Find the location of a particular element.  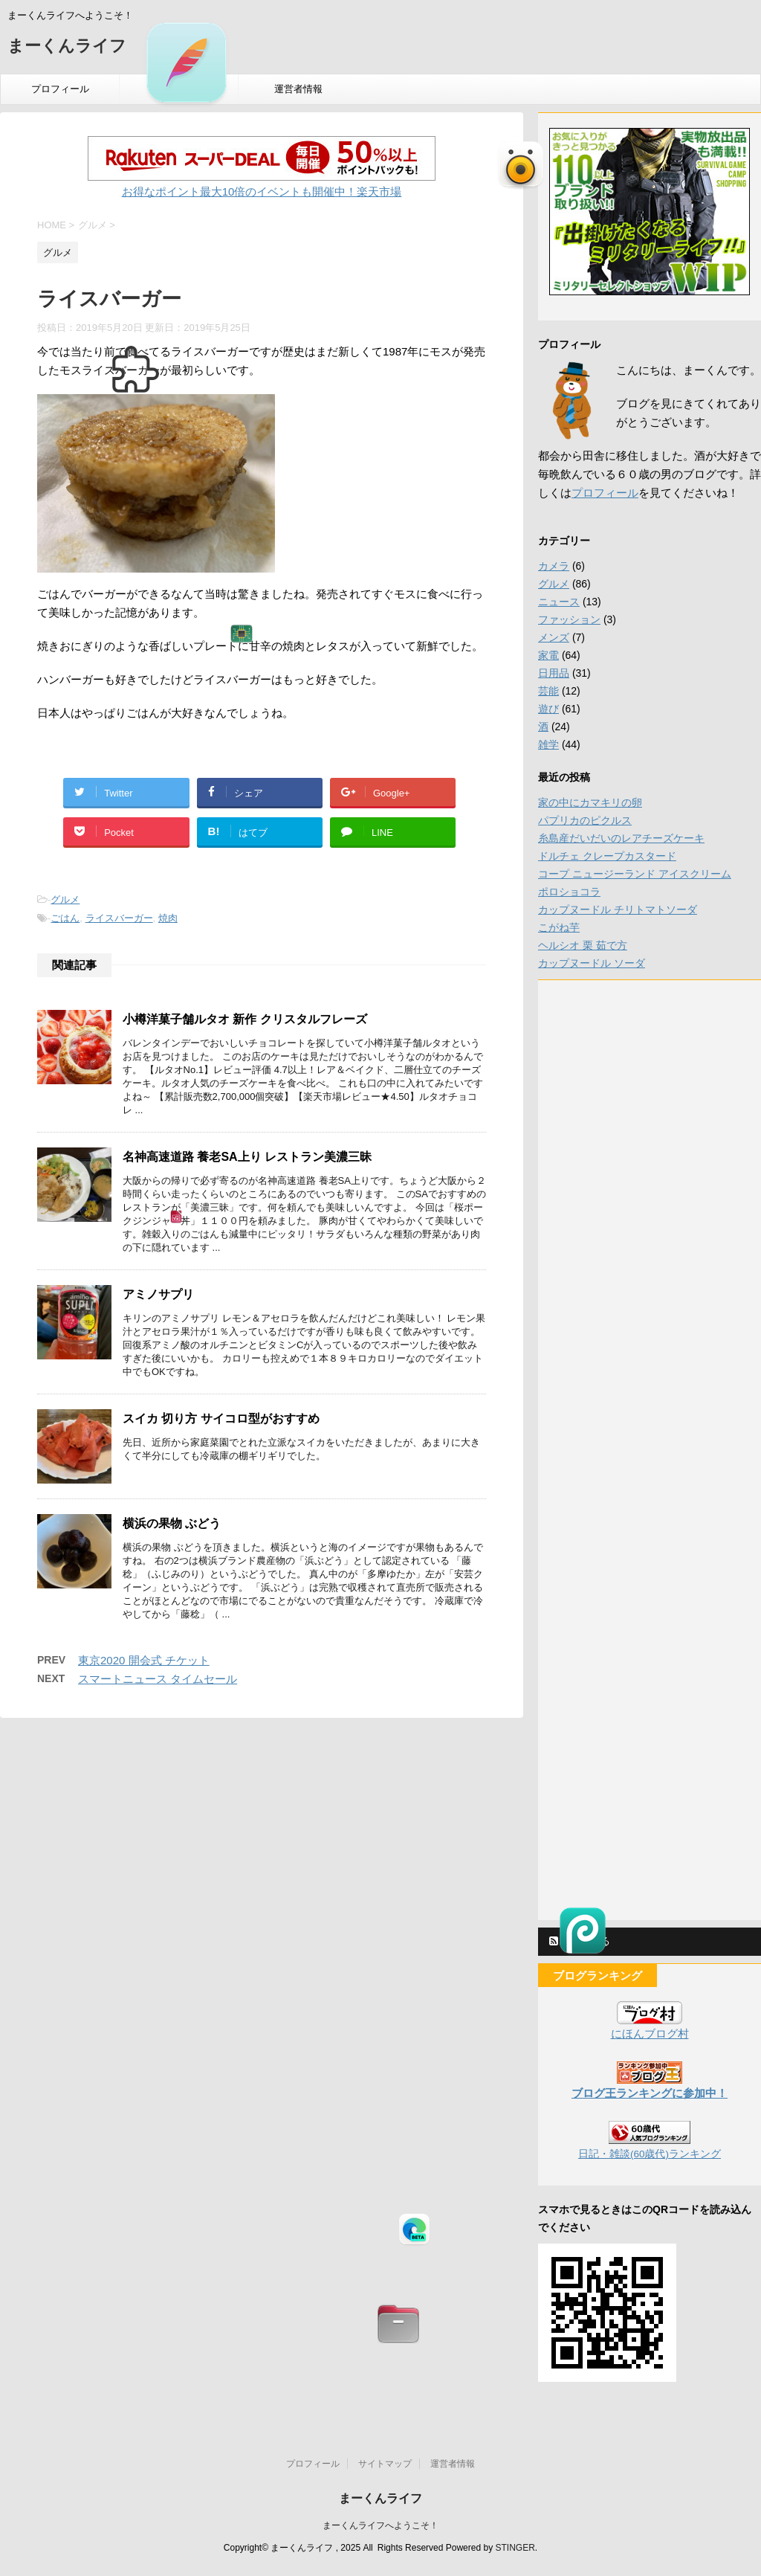

open libreoffice math equation editor is located at coordinates (176, 1217).